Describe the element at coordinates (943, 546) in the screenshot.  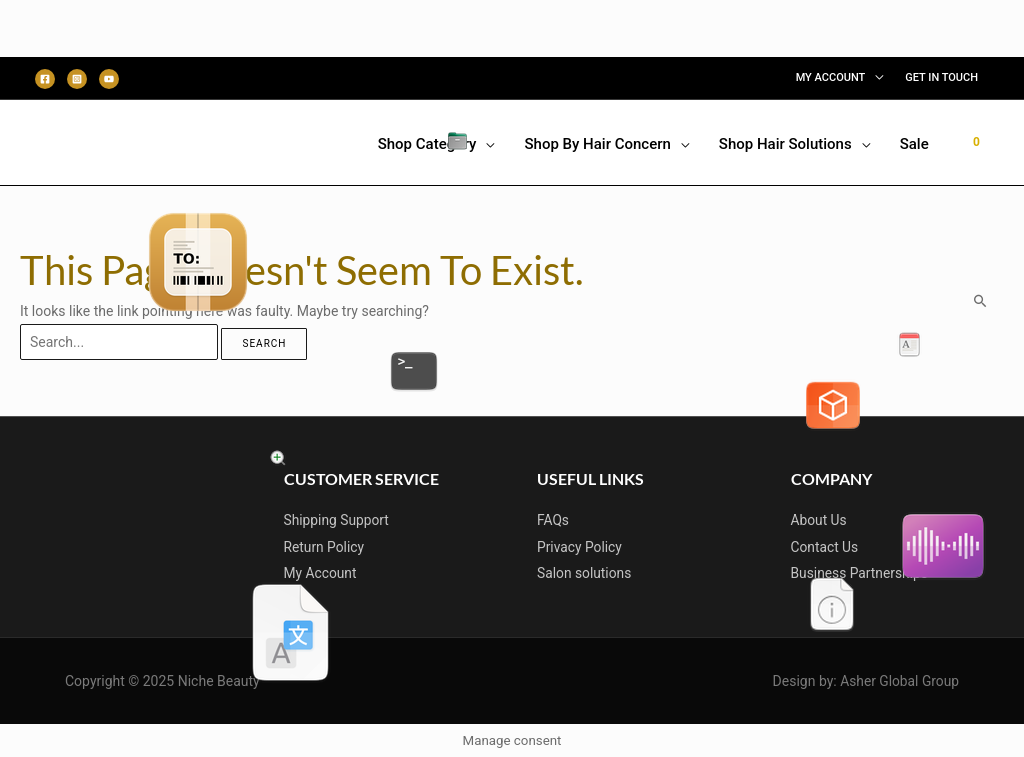
I see `open the sound recorder app` at that location.